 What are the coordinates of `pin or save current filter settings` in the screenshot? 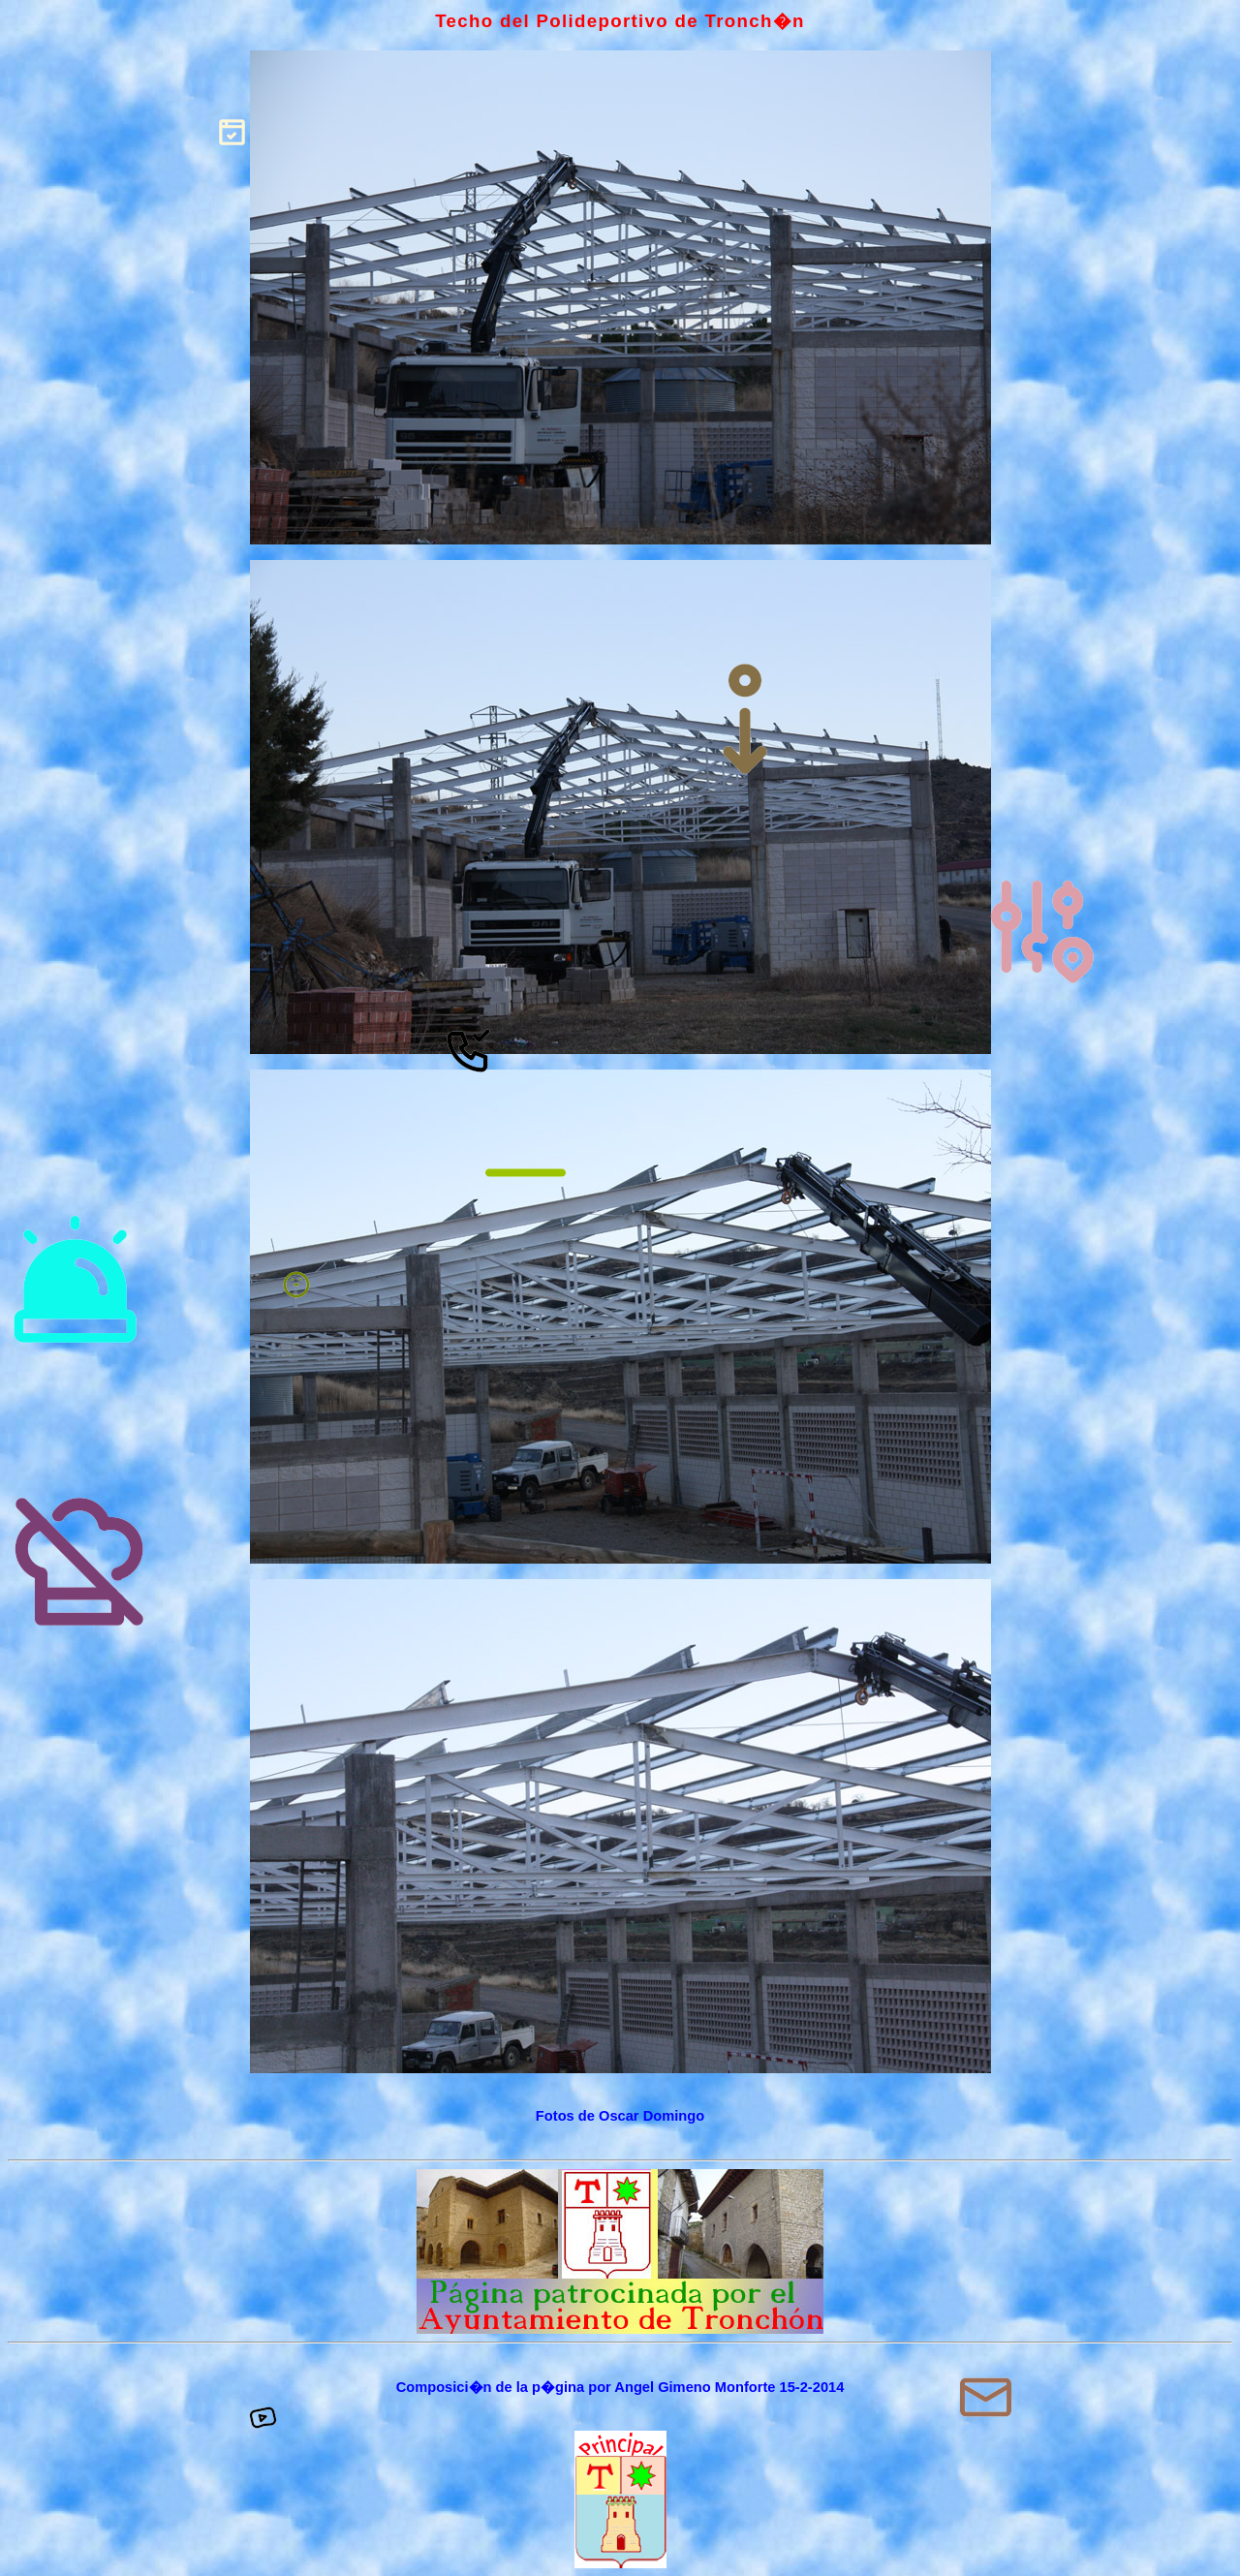 It's located at (1037, 926).